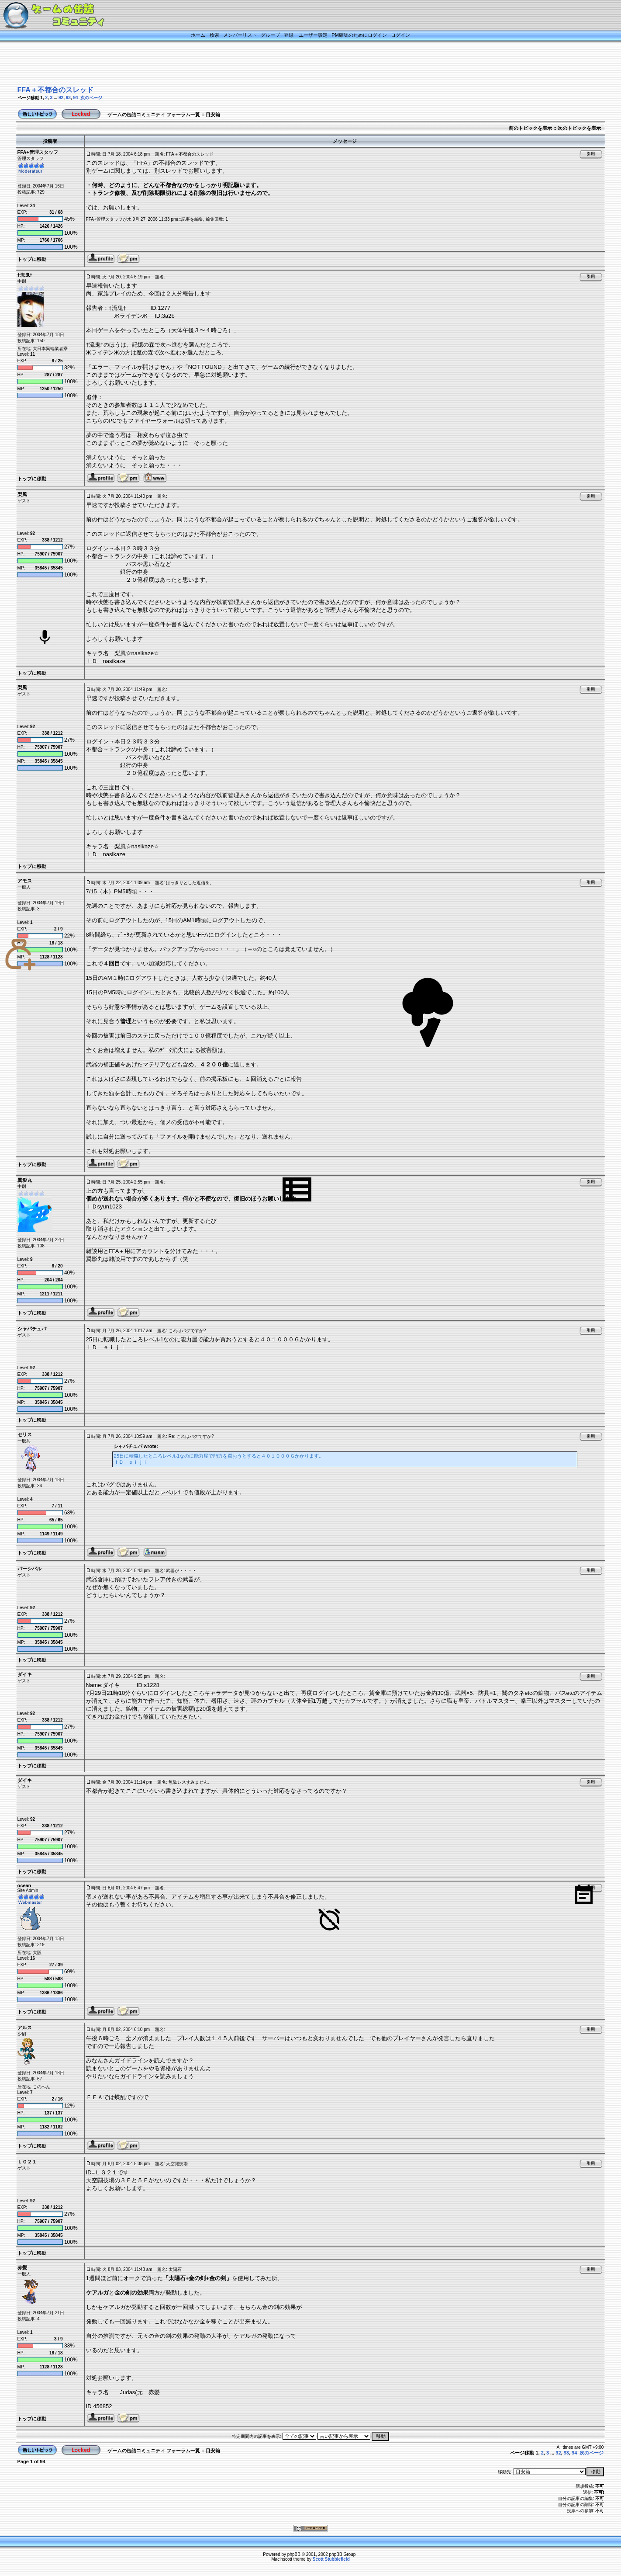 The height and width of the screenshot is (2576, 621). What do you see at coordinates (297, 1189) in the screenshot?
I see `switch to list view` at bounding box center [297, 1189].